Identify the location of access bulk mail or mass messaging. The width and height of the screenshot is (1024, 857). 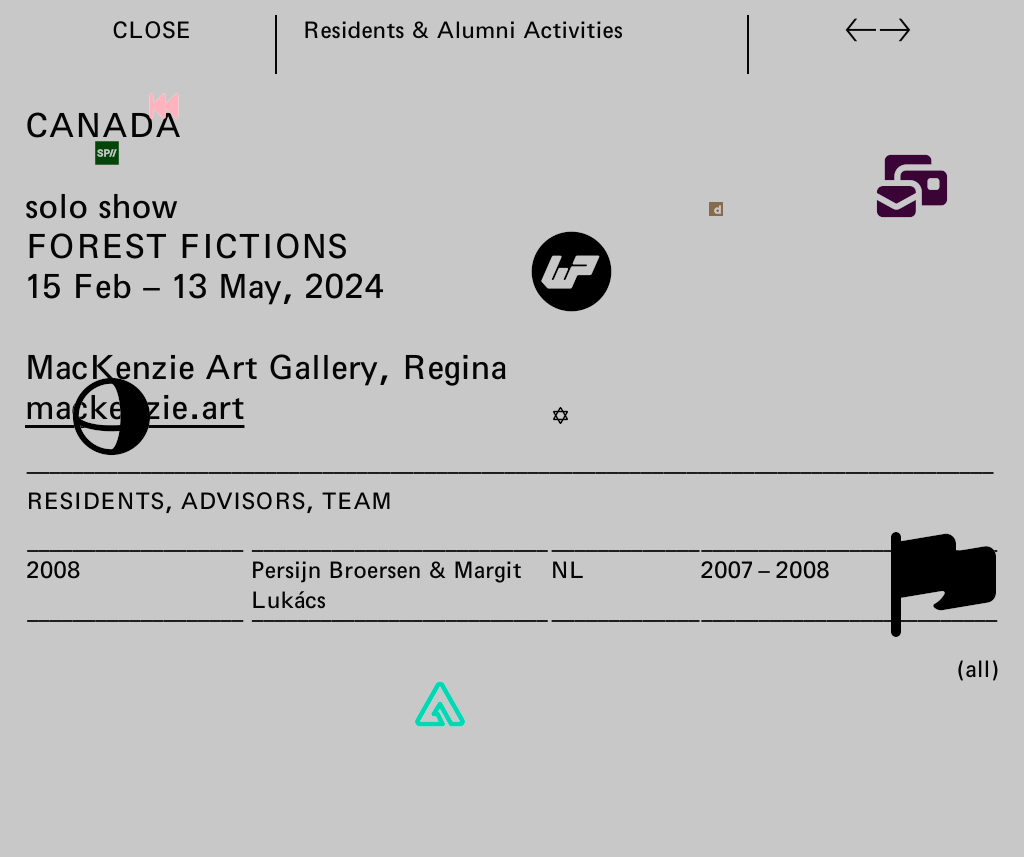
(912, 186).